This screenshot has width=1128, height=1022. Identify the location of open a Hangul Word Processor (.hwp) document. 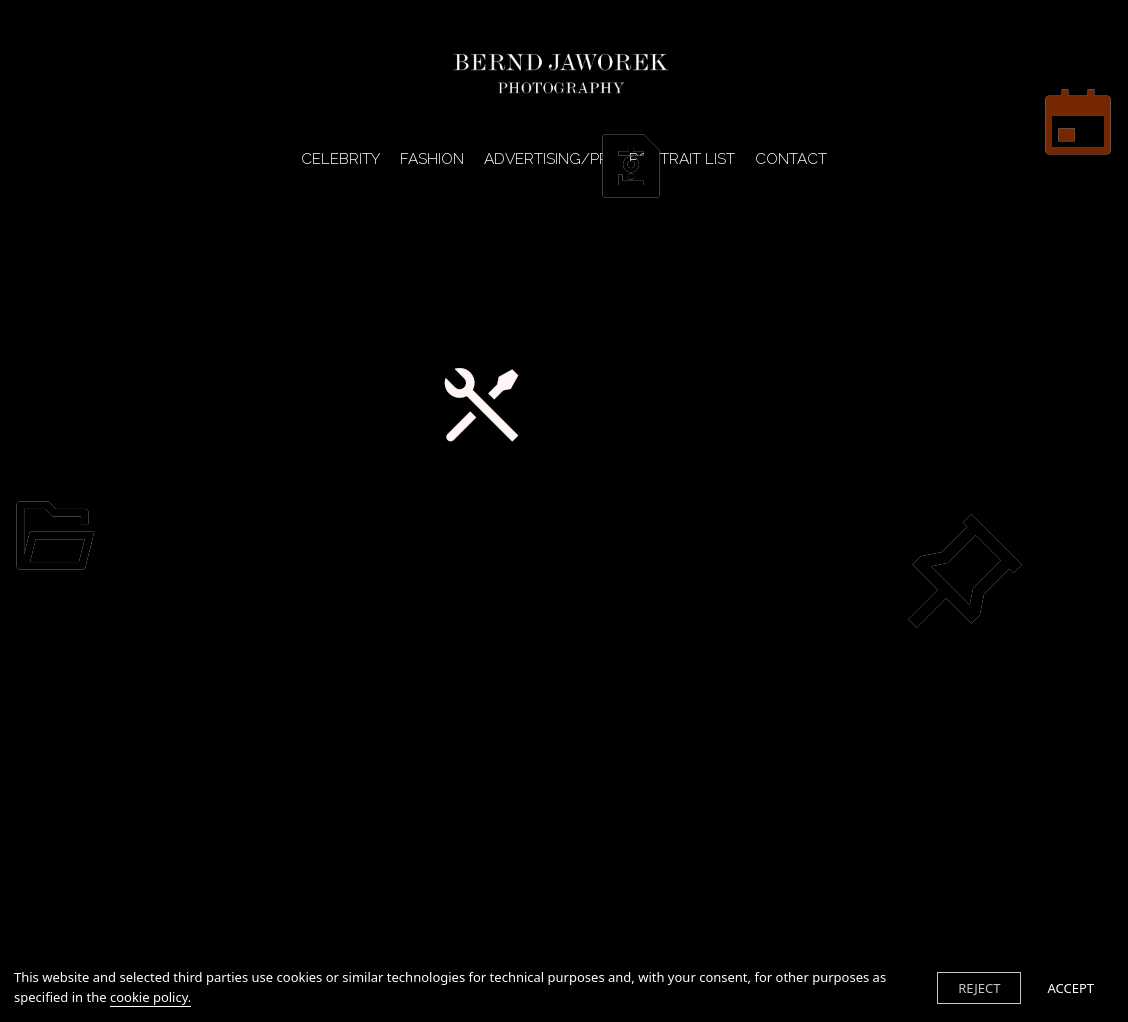
(631, 166).